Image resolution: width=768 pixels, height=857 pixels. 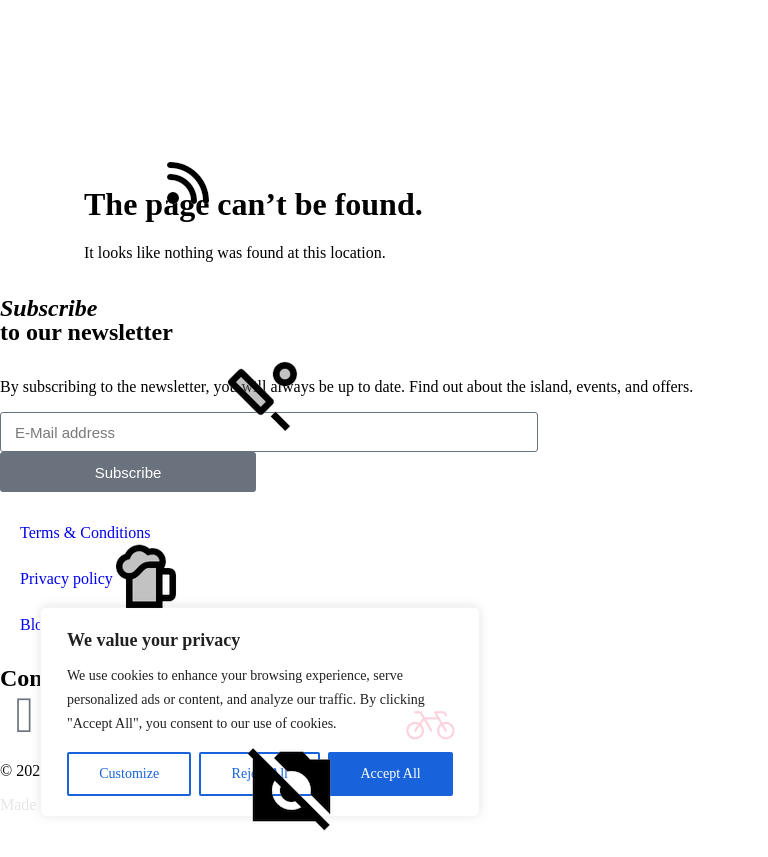 I want to click on subscribe to RSS feed, so click(x=188, y=183).